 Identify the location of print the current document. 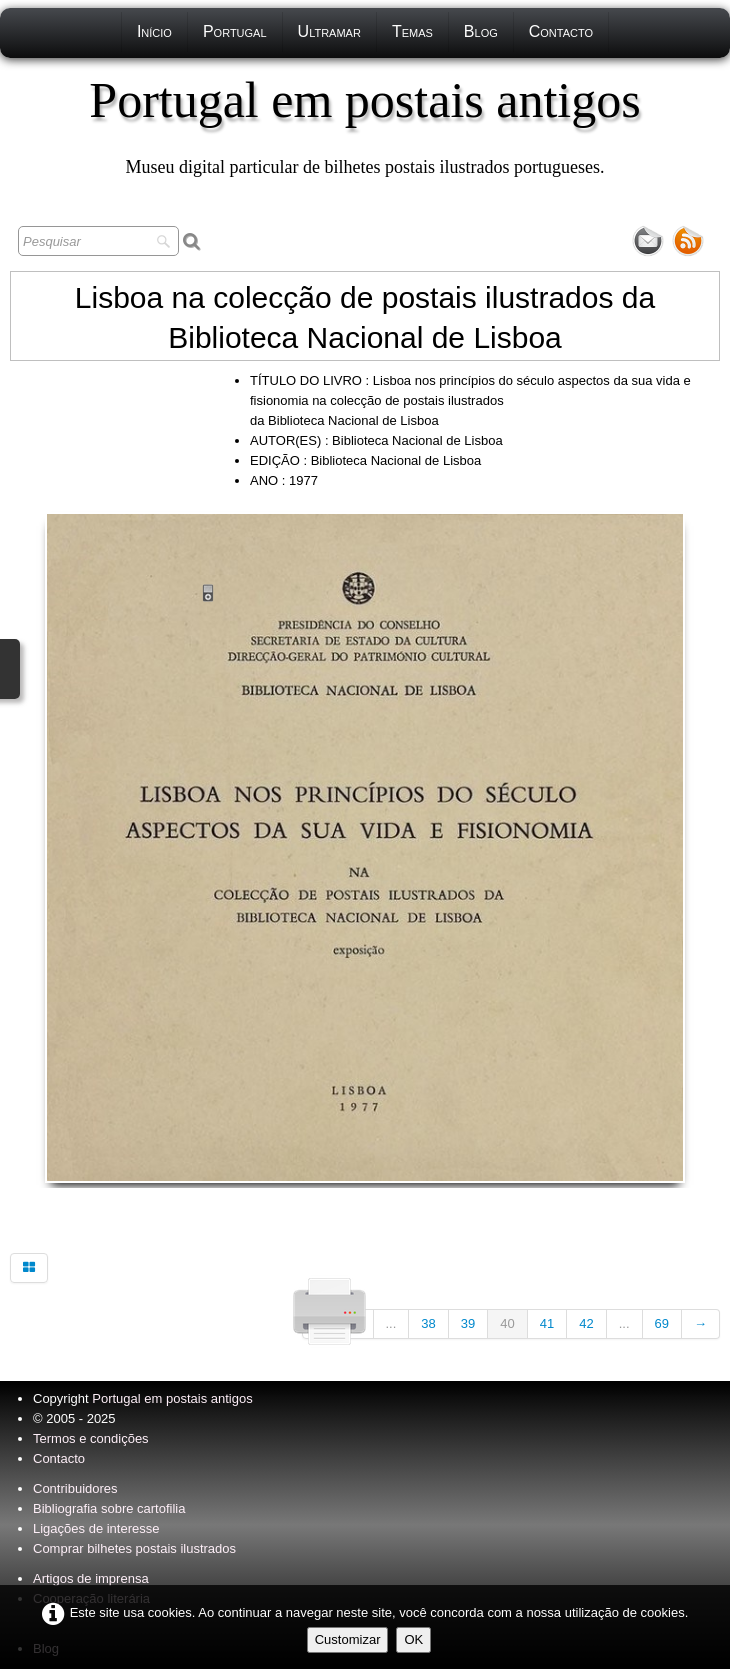
(329, 1311).